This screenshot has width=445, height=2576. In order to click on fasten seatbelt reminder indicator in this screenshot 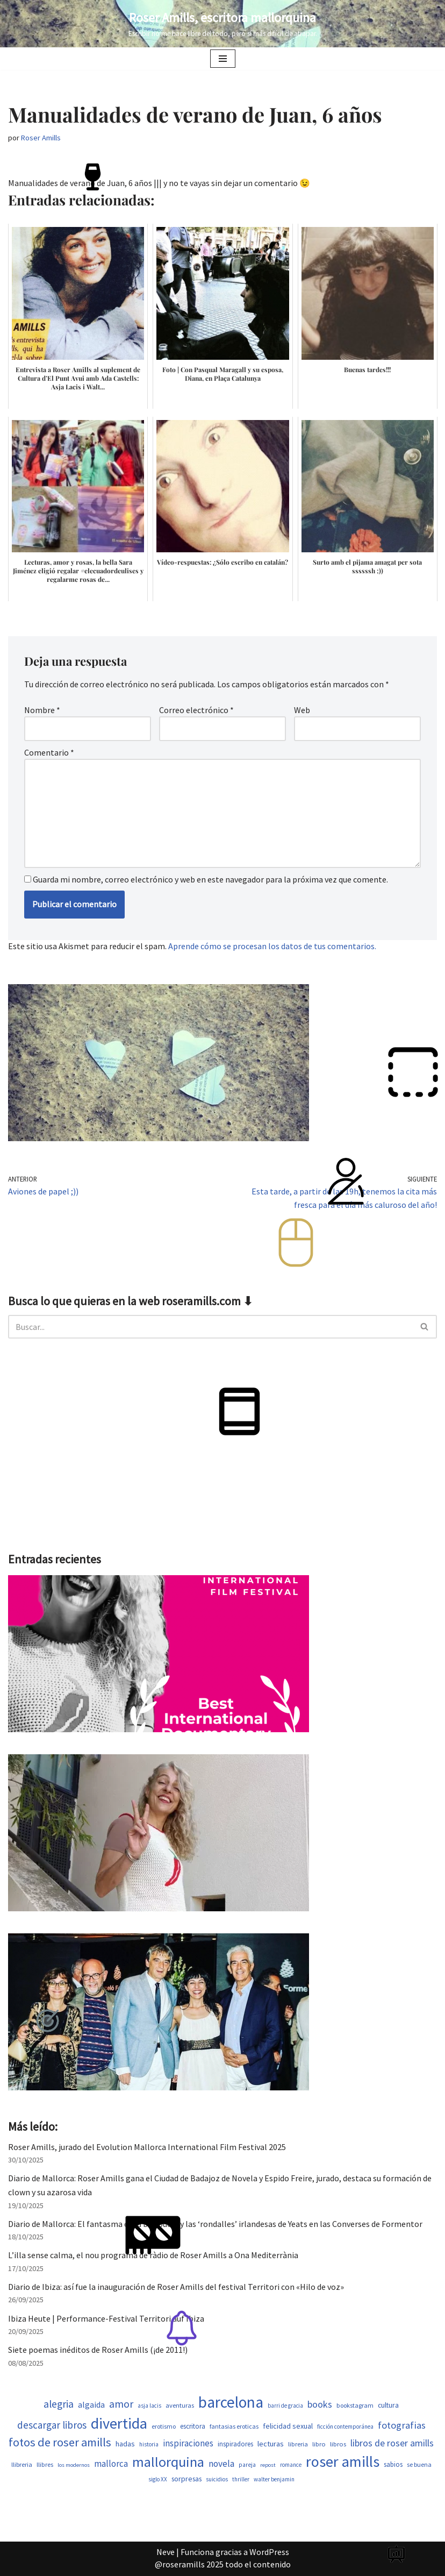, I will do `click(346, 1181)`.